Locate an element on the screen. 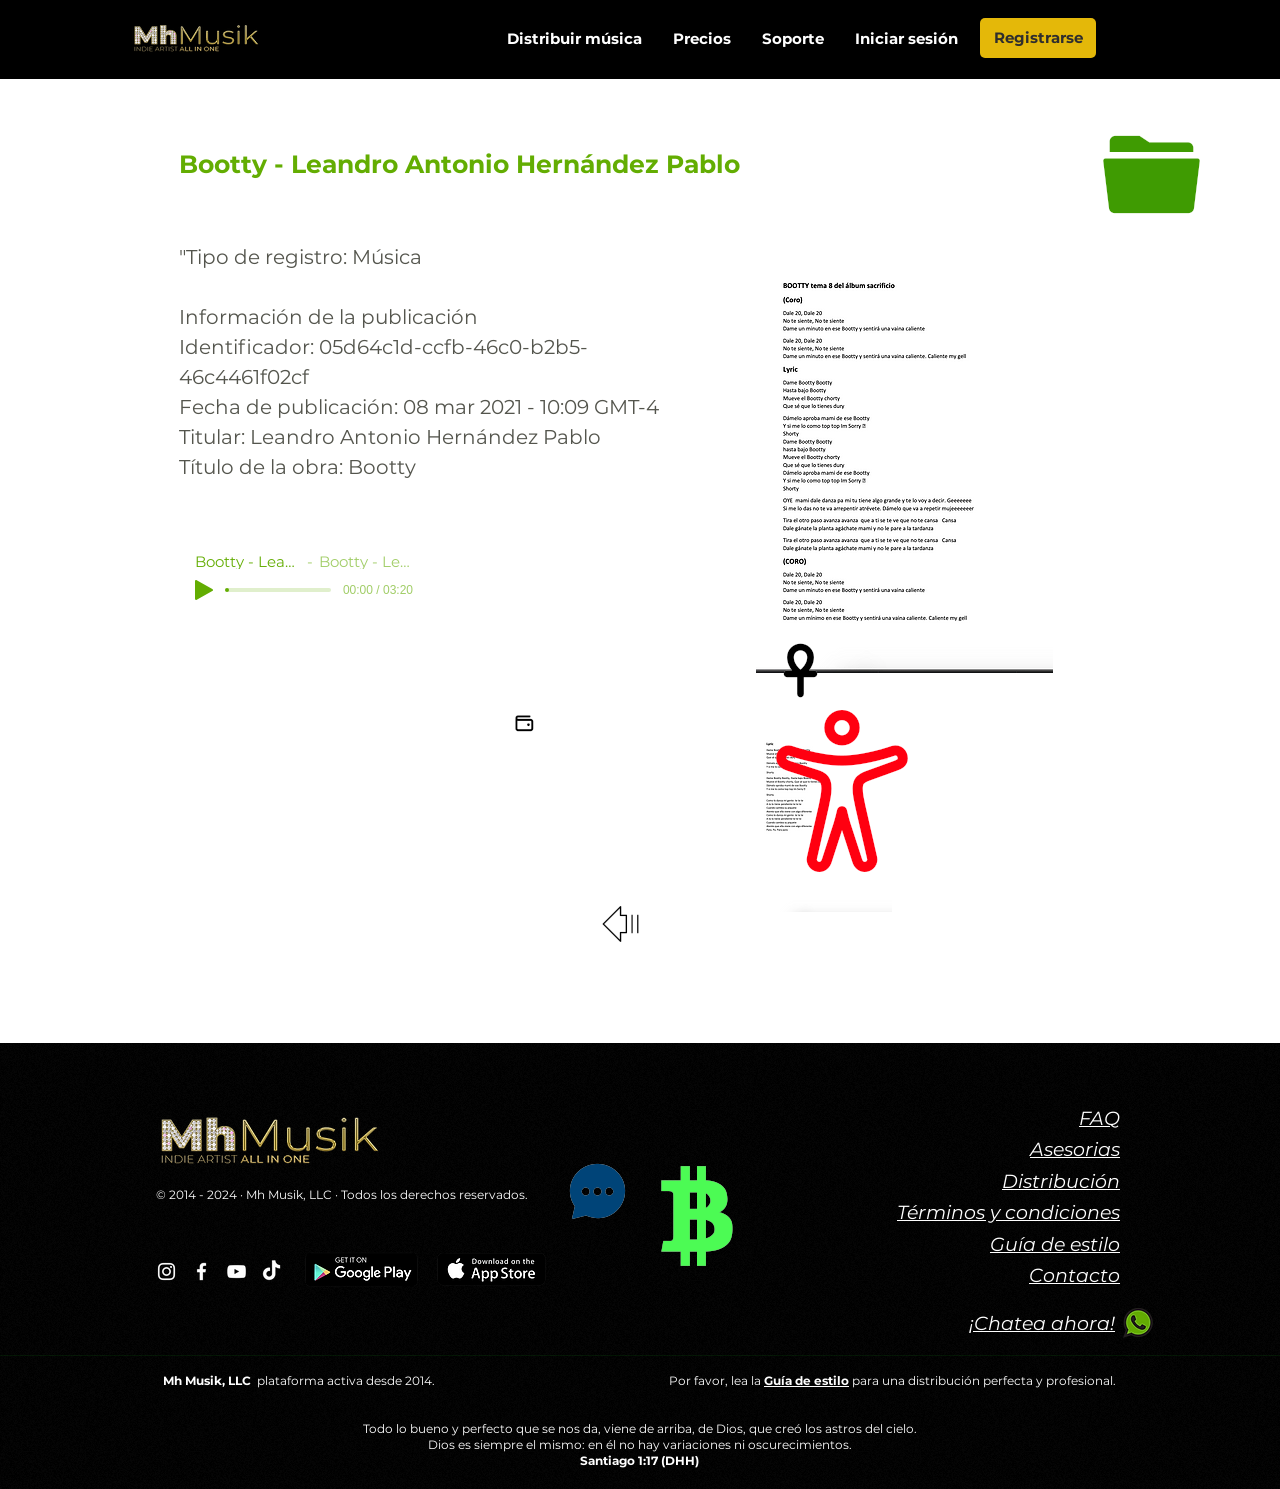  bitcoin cryptocurrency logo is located at coordinates (697, 1216).